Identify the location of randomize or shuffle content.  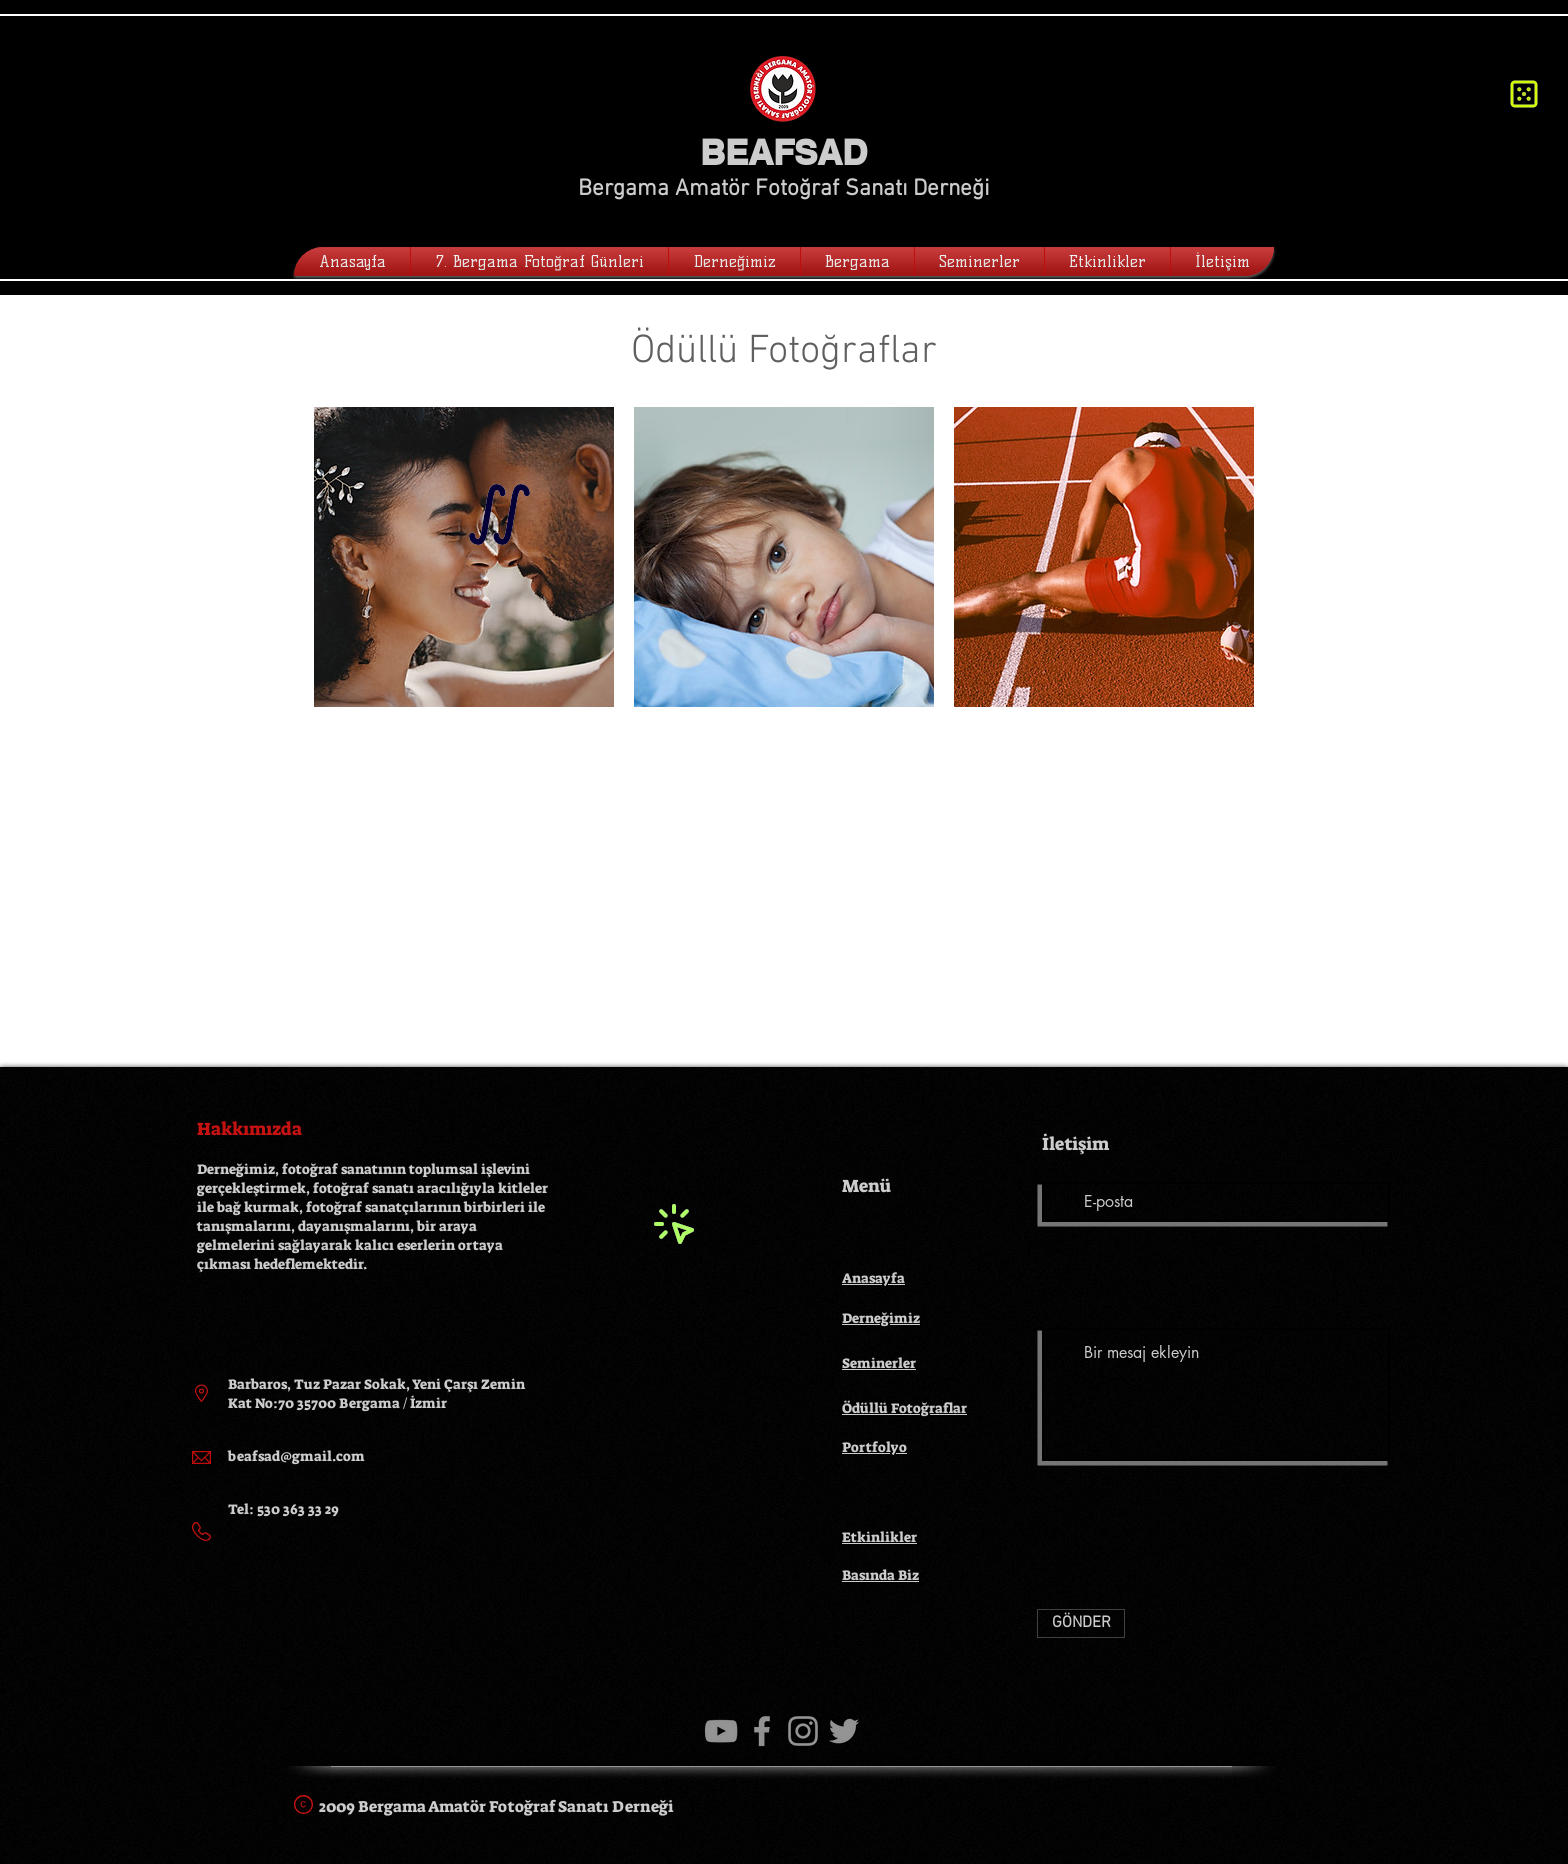
(1524, 94).